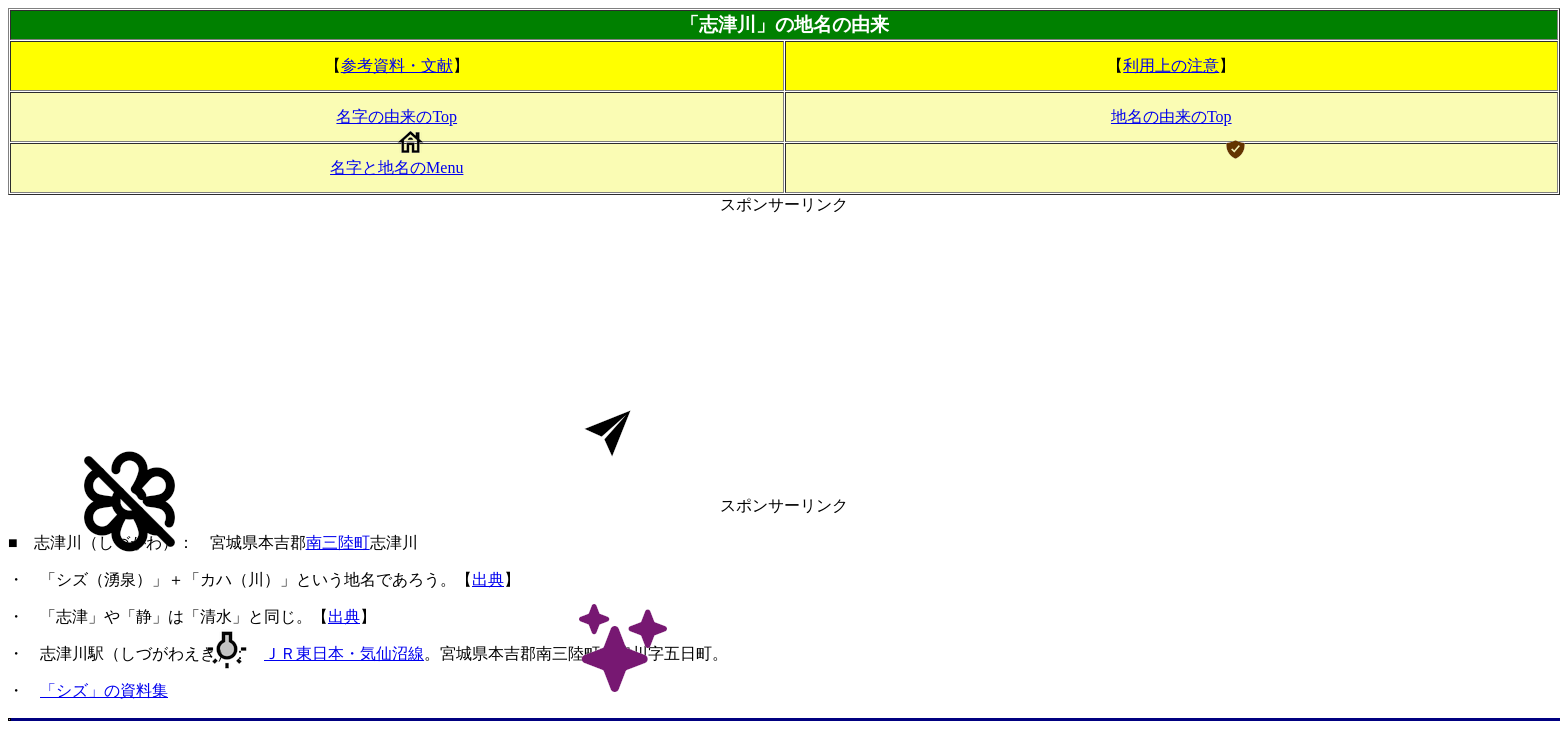 Image resolution: width=1568 pixels, height=729 pixels. Describe the element at coordinates (623, 648) in the screenshot. I see `indicates AI-generated or enhanced content` at that location.